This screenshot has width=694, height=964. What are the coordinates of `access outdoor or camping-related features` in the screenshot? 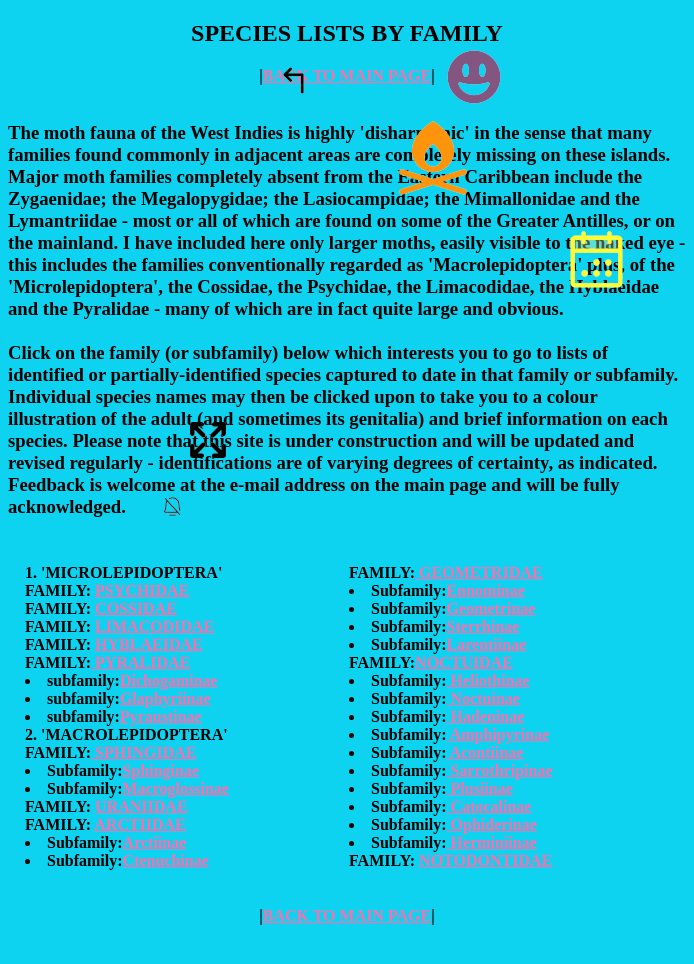 It's located at (433, 158).